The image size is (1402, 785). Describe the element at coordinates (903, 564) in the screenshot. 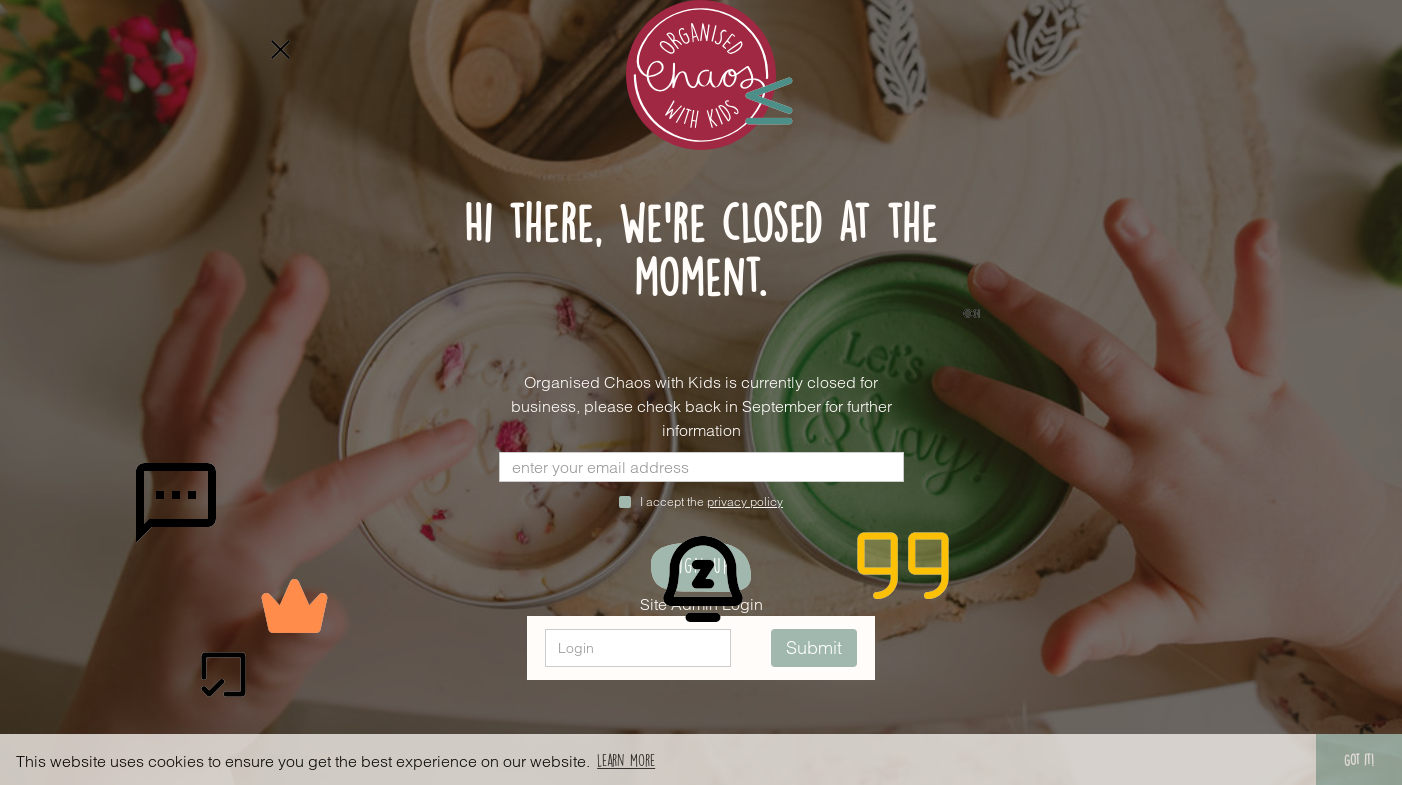

I see `view testimonials or customer quotes` at that location.